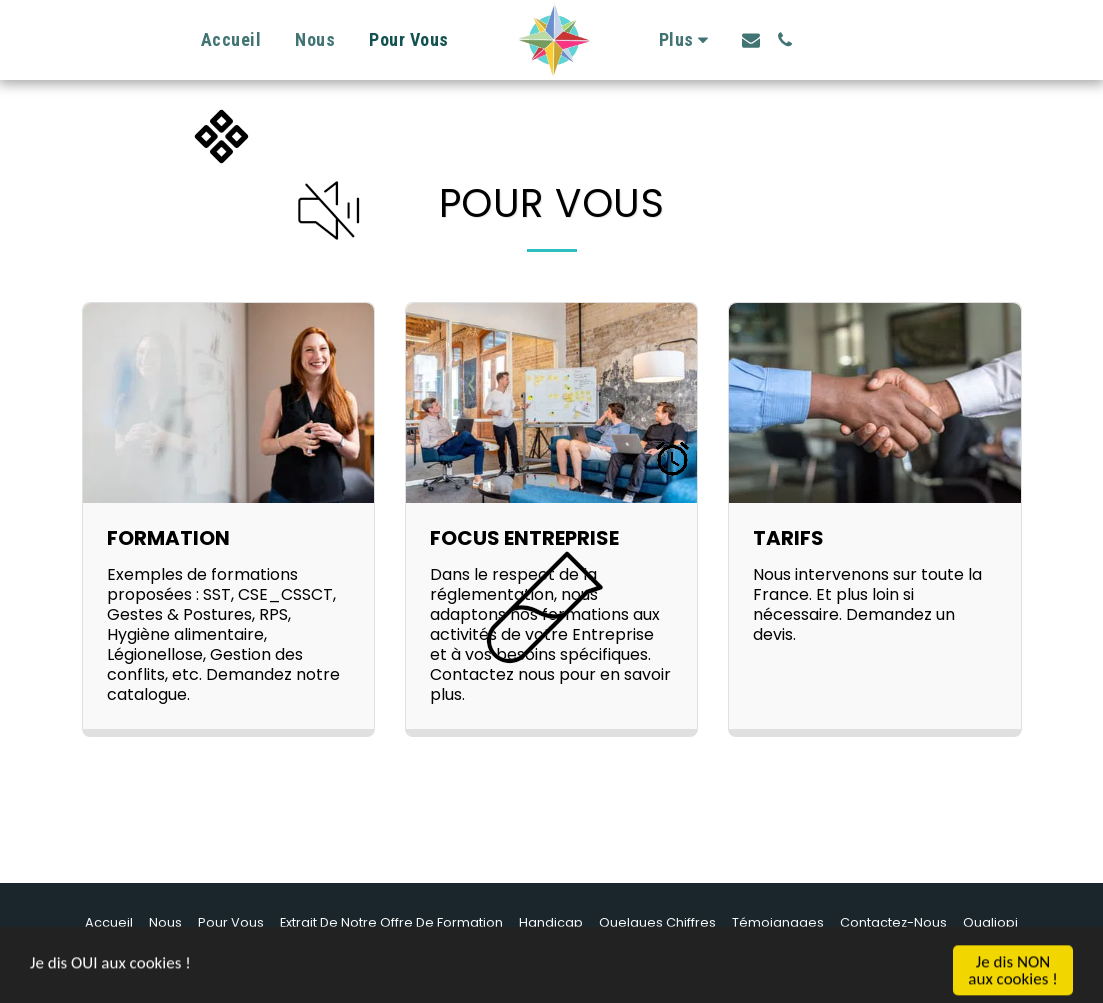 The height and width of the screenshot is (1003, 1103). I want to click on access app grid or dashboard, so click(221, 136).